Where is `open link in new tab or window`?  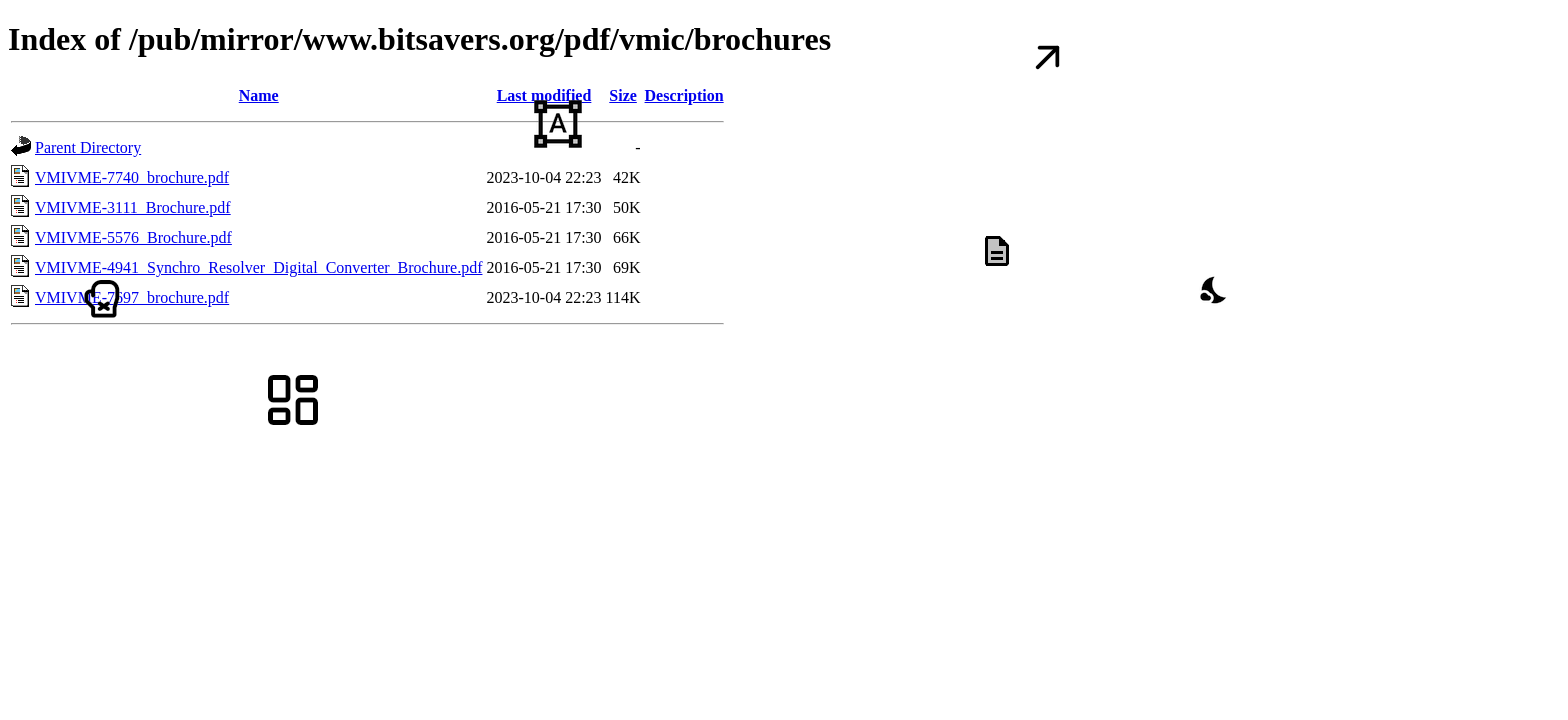 open link in new tab or window is located at coordinates (1047, 57).